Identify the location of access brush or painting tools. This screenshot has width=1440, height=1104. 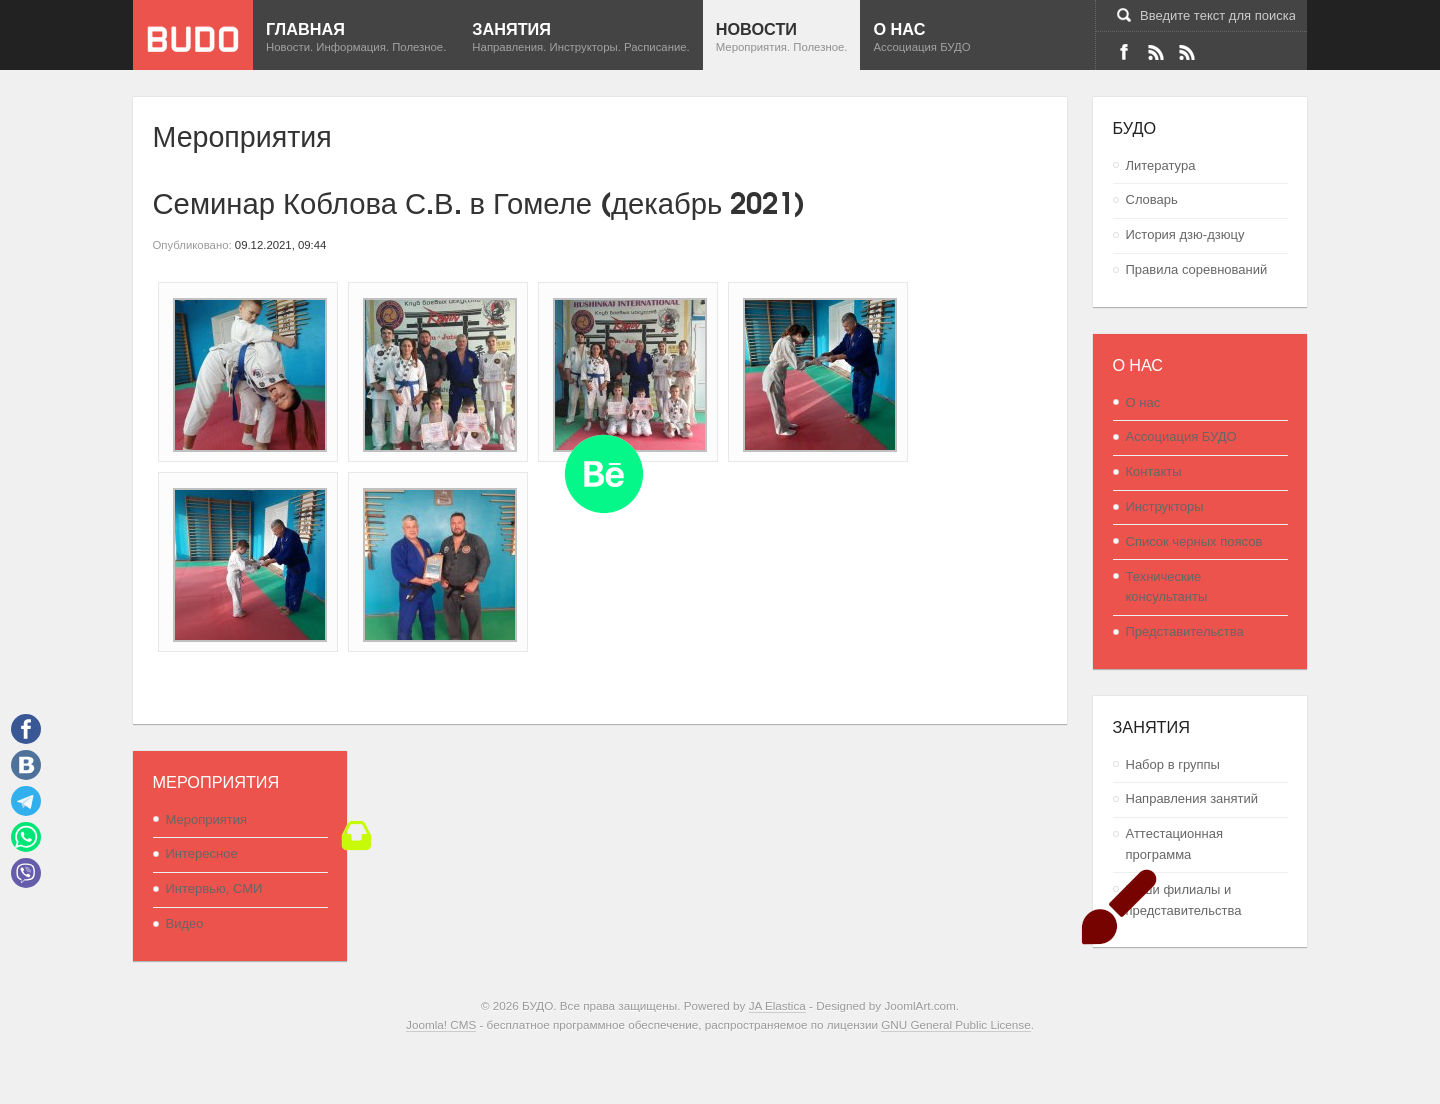
(1119, 907).